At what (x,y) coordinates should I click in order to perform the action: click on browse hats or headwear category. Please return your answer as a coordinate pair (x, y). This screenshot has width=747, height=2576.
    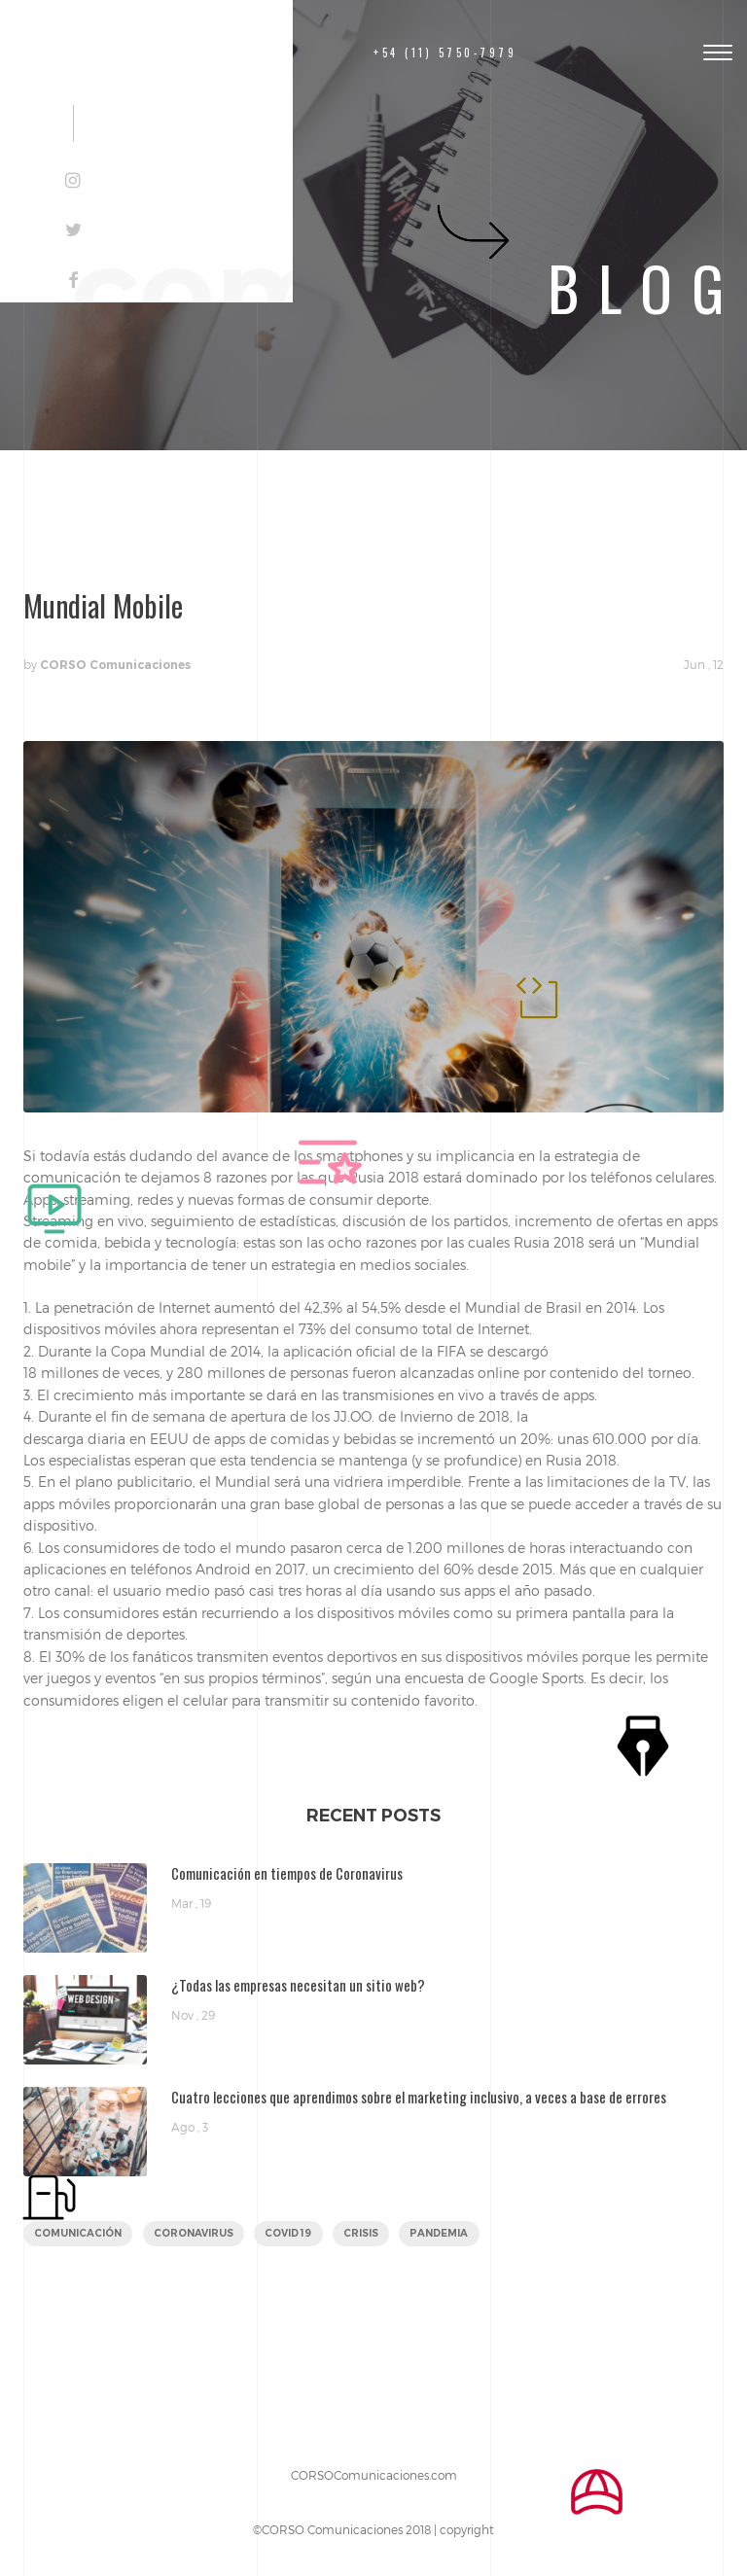
    Looking at the image, I should click on (596, 2494).